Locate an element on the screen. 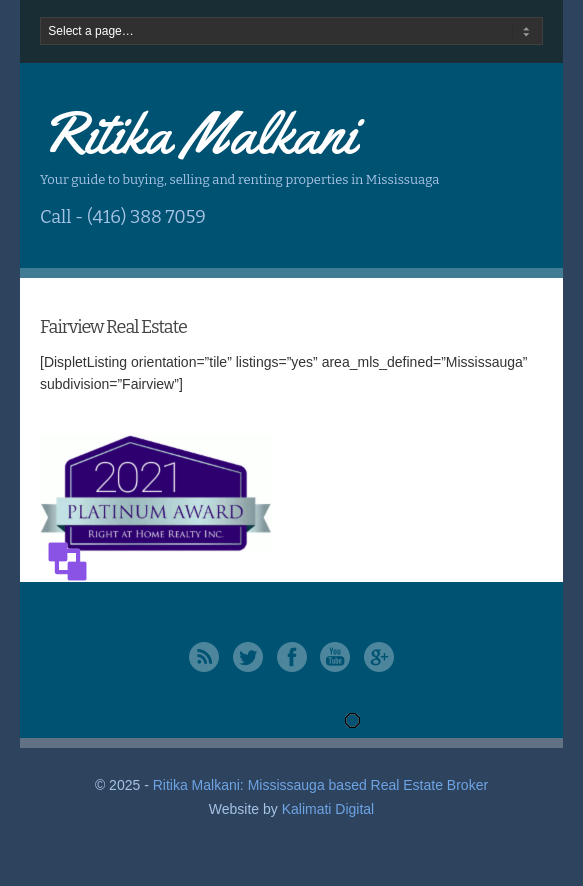 This screenshot has width=583, height=886. send selected object to back of layer stack is located at coordinates (67, 561).